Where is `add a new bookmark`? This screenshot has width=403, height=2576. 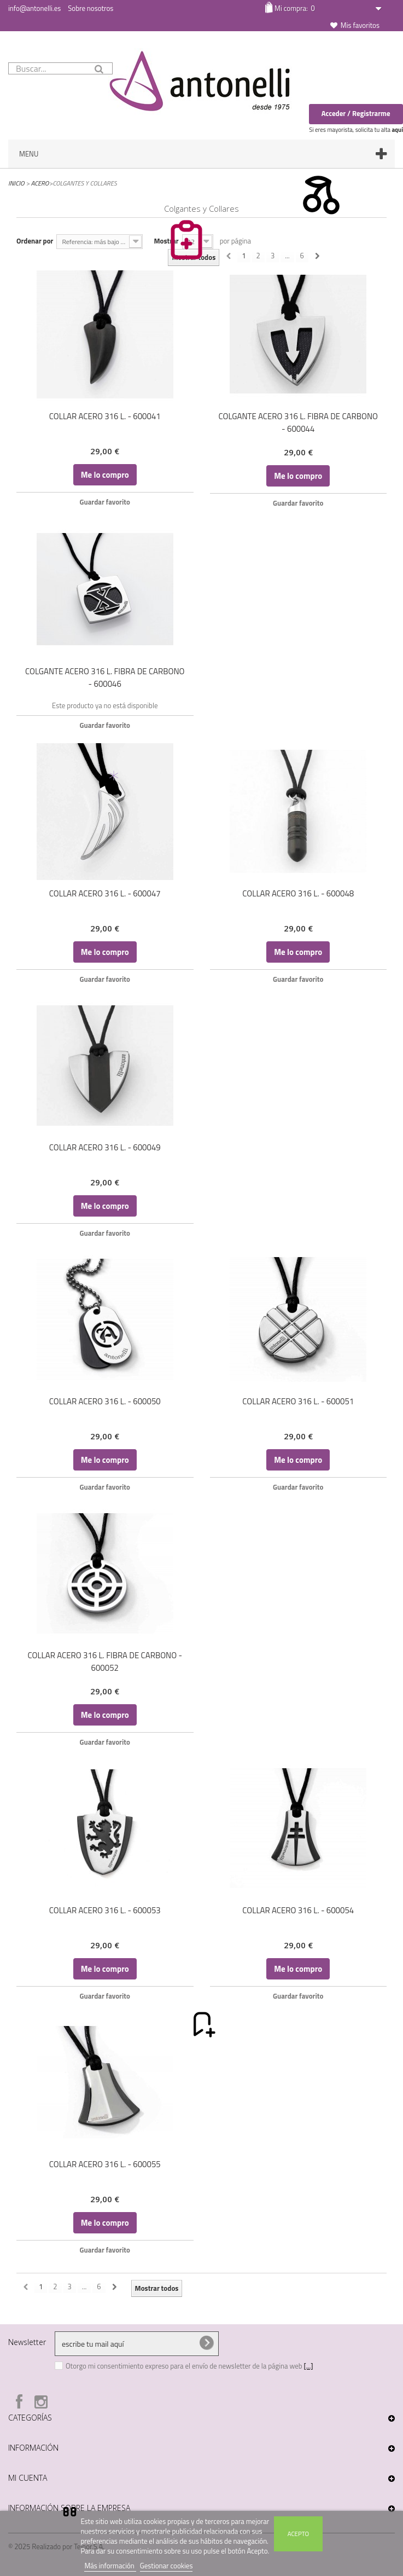
add a new bookmark is located at coordinates (202, 2024).